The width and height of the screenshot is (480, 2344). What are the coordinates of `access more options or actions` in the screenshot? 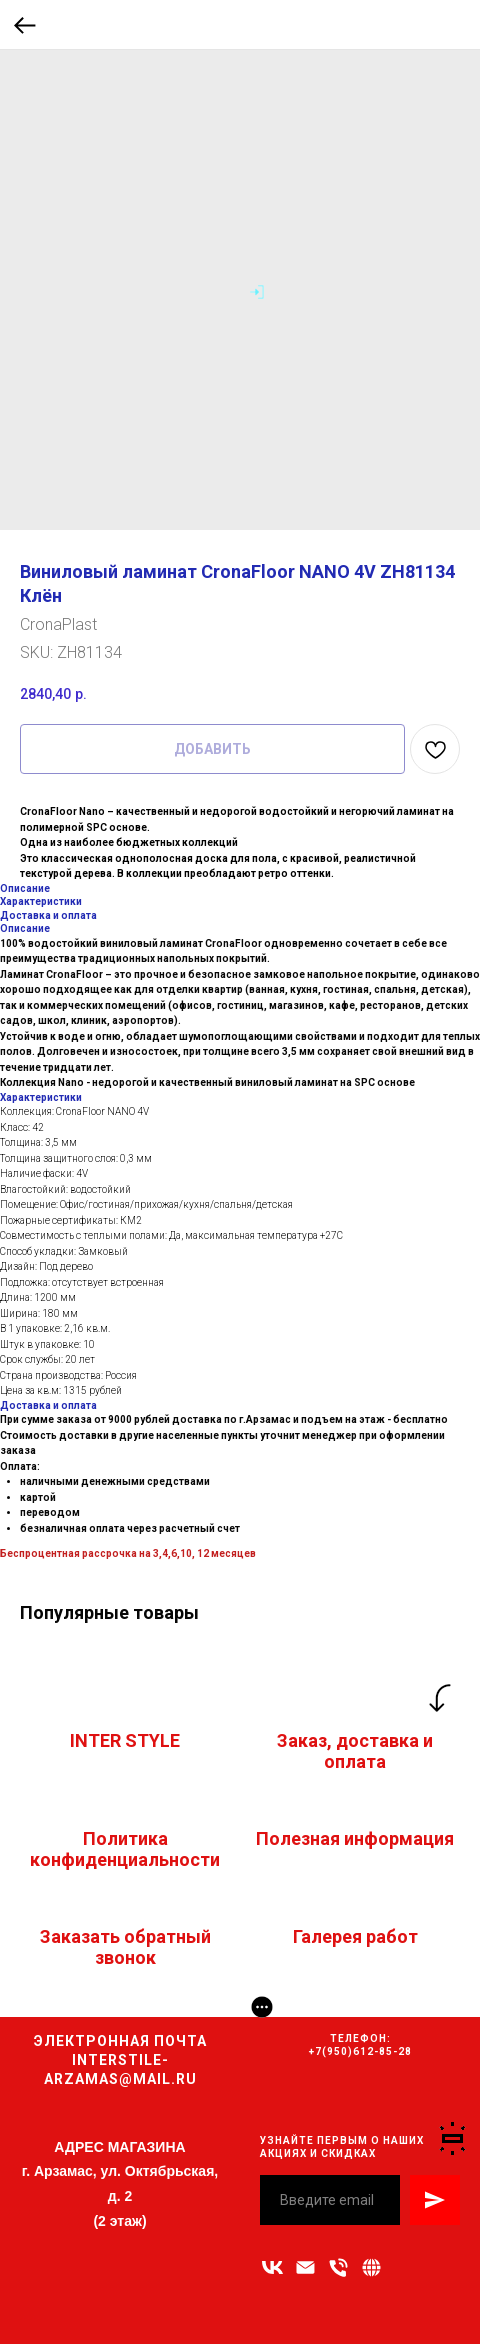 It's located at (262, 2007).